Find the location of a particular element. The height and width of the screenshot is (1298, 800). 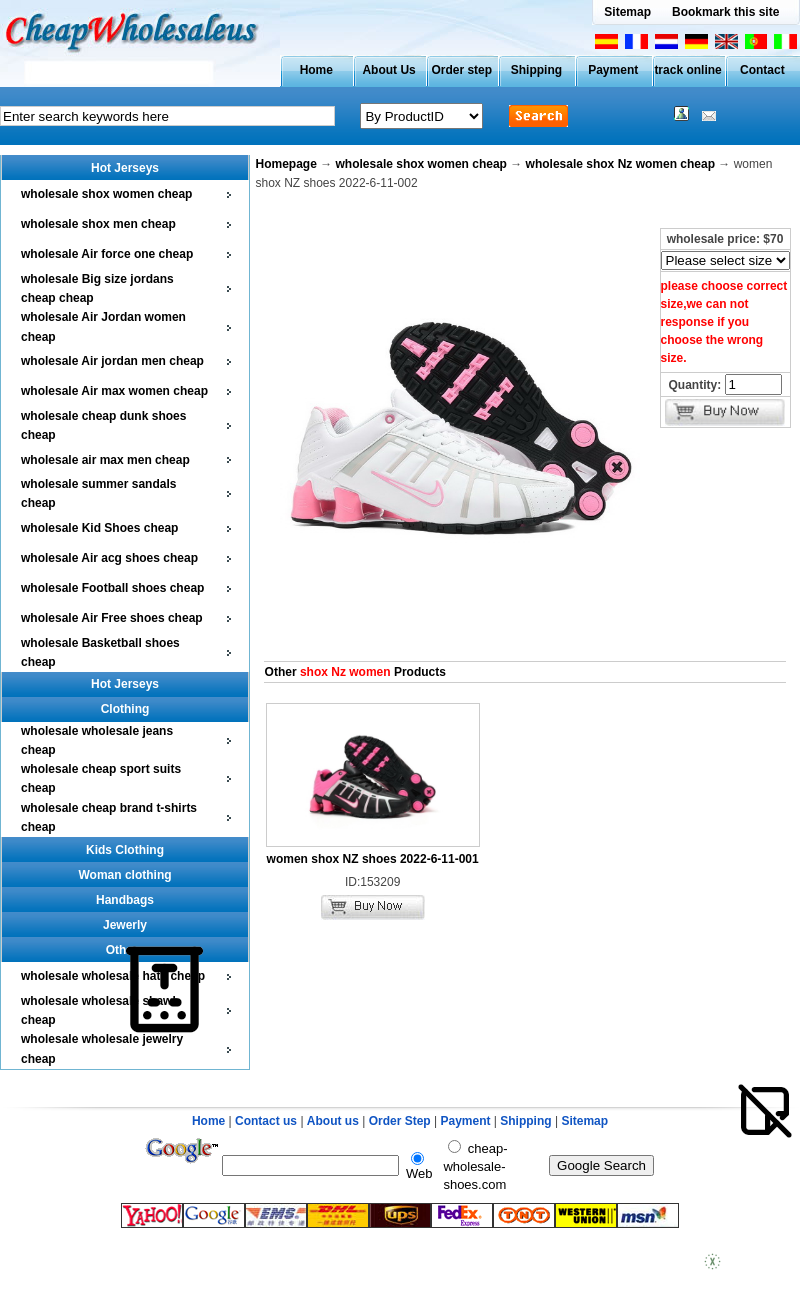

view data table or spreadsheet is located at coordinates (164, 989).